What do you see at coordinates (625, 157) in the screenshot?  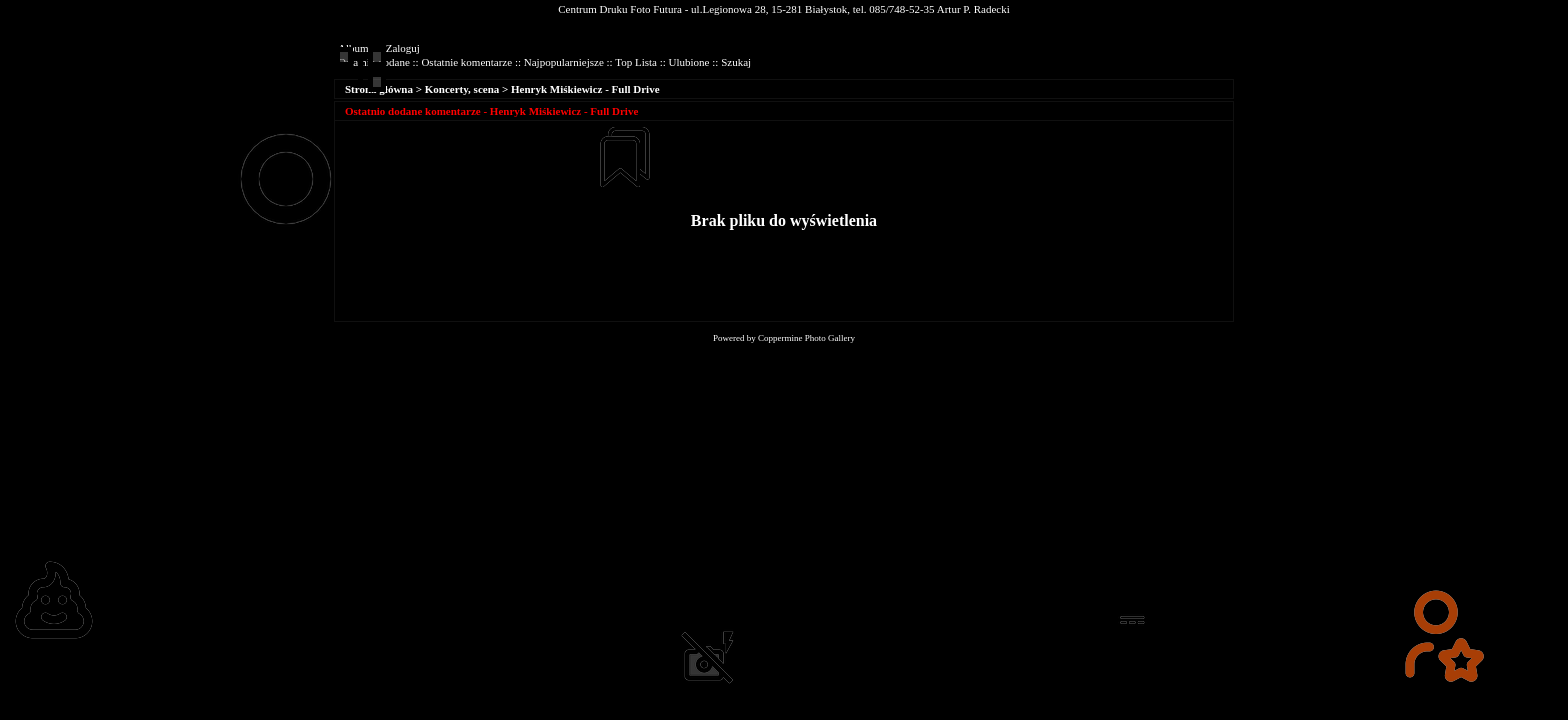 I see `view all saved bookmarks` at bounding box center [625, 157].